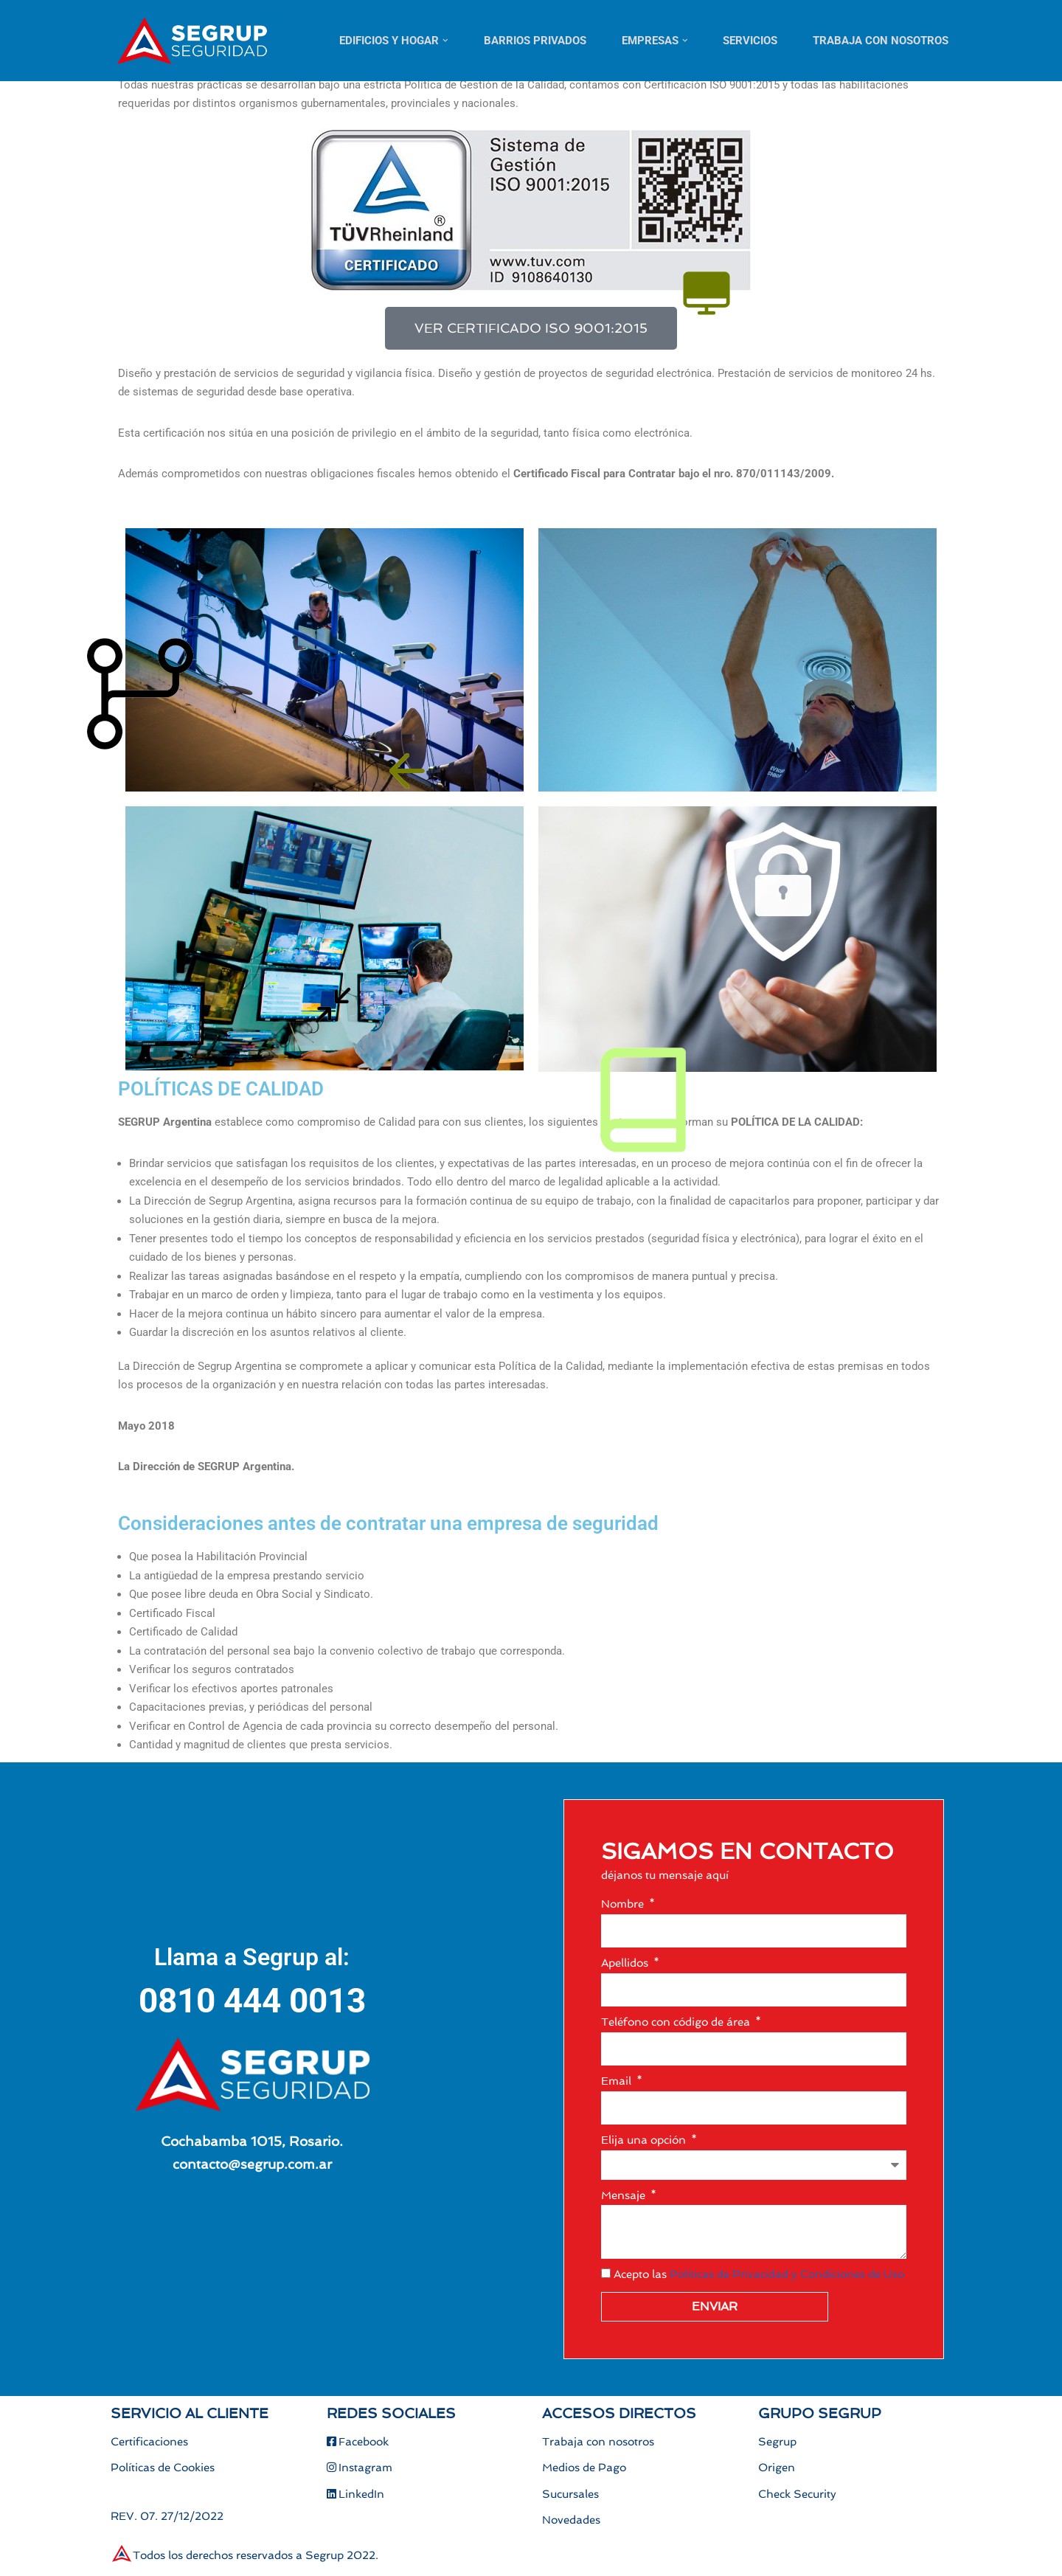 The image size is (1062, 2576). I want to click on minimize or collapse the current window, so click(333, 1005).